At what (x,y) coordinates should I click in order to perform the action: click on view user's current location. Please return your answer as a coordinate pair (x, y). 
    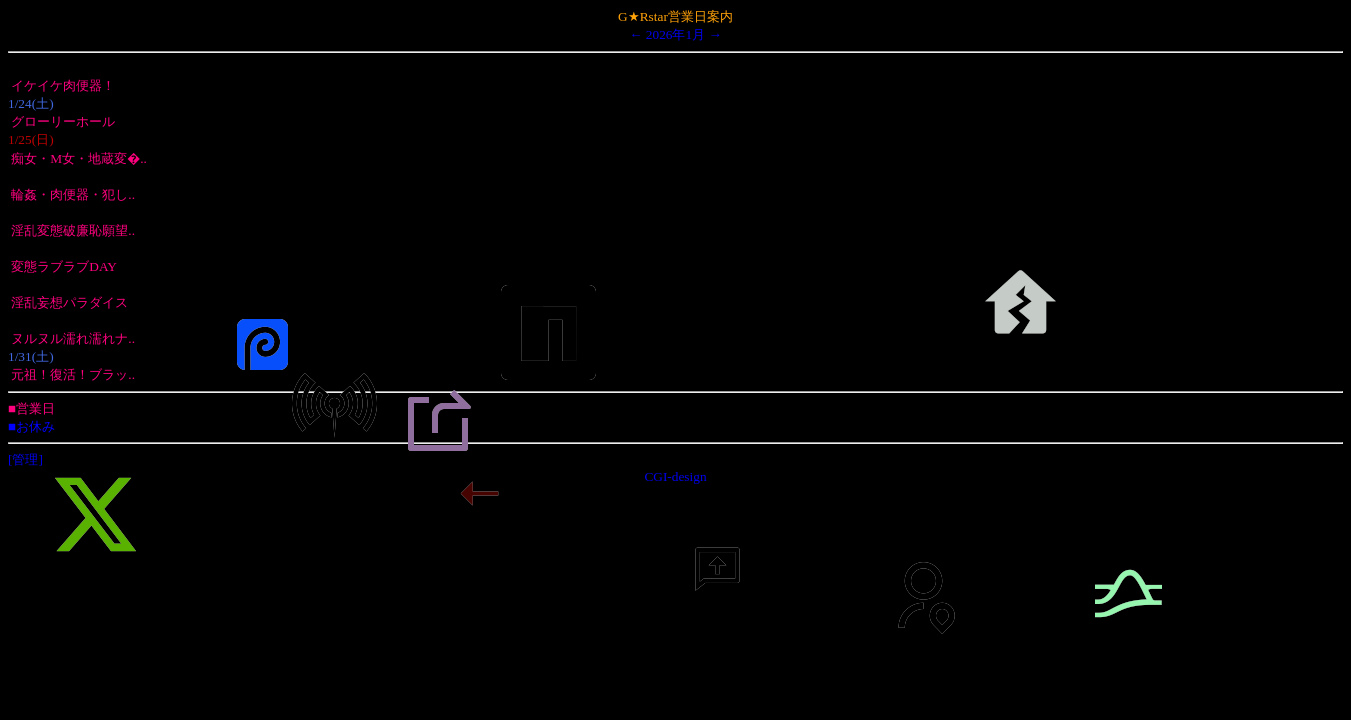
    Looking at the image, I should click on (923, 596).